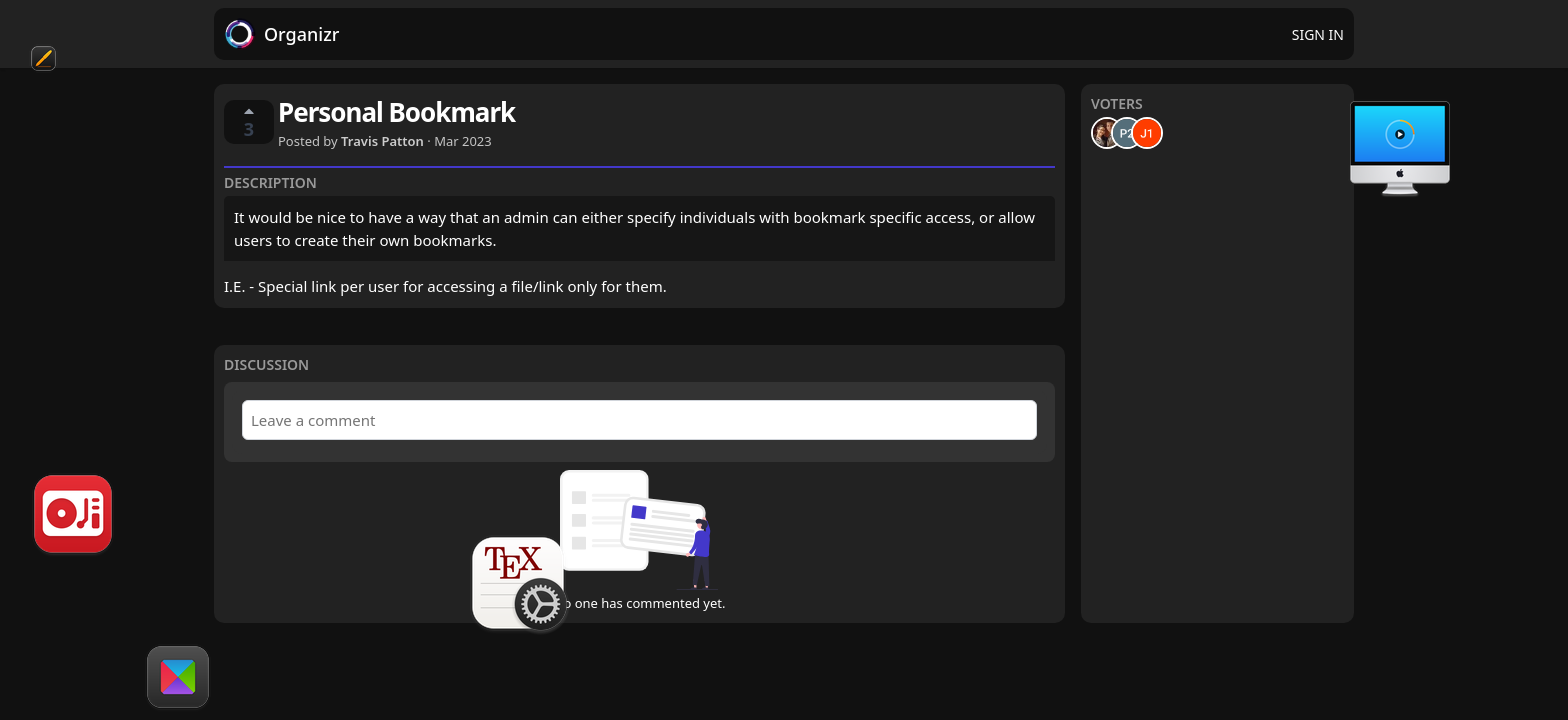  What do you see at coordinates (1400, 149) in the screenshot?
I see `play video content on your television or monitor` at bounding box center [1400, 149].